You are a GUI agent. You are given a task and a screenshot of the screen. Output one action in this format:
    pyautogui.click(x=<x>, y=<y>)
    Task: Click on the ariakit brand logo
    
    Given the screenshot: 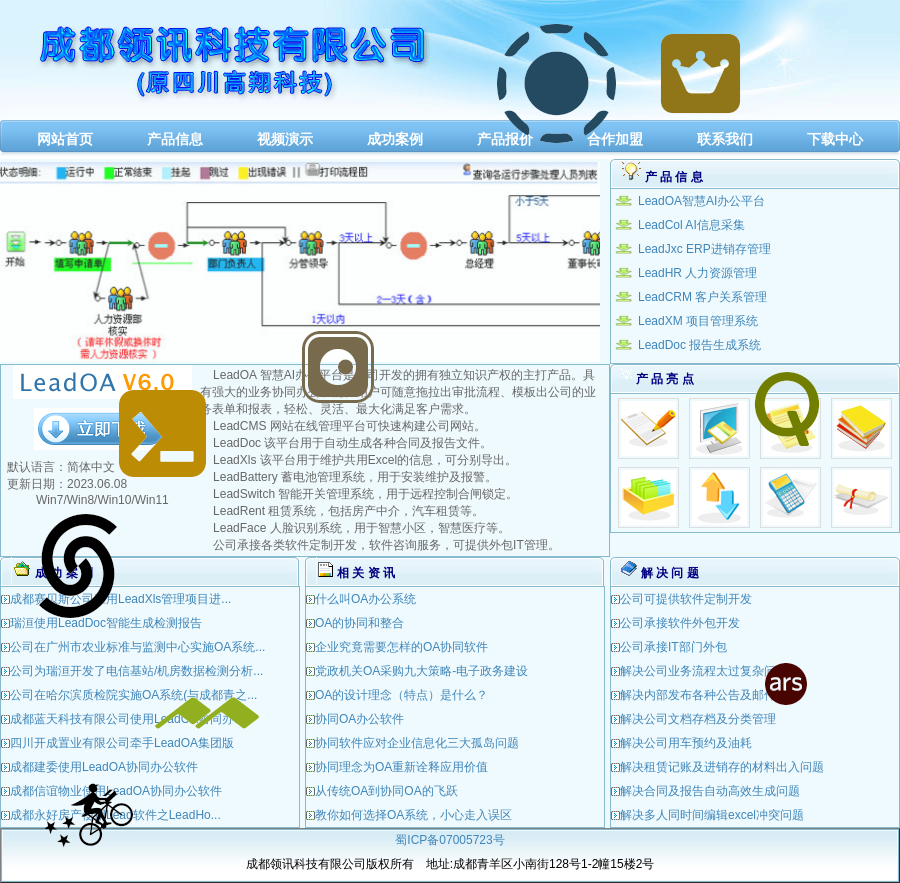 What is the action you would take?
    pyautogui.click(x=338, y=367)
    